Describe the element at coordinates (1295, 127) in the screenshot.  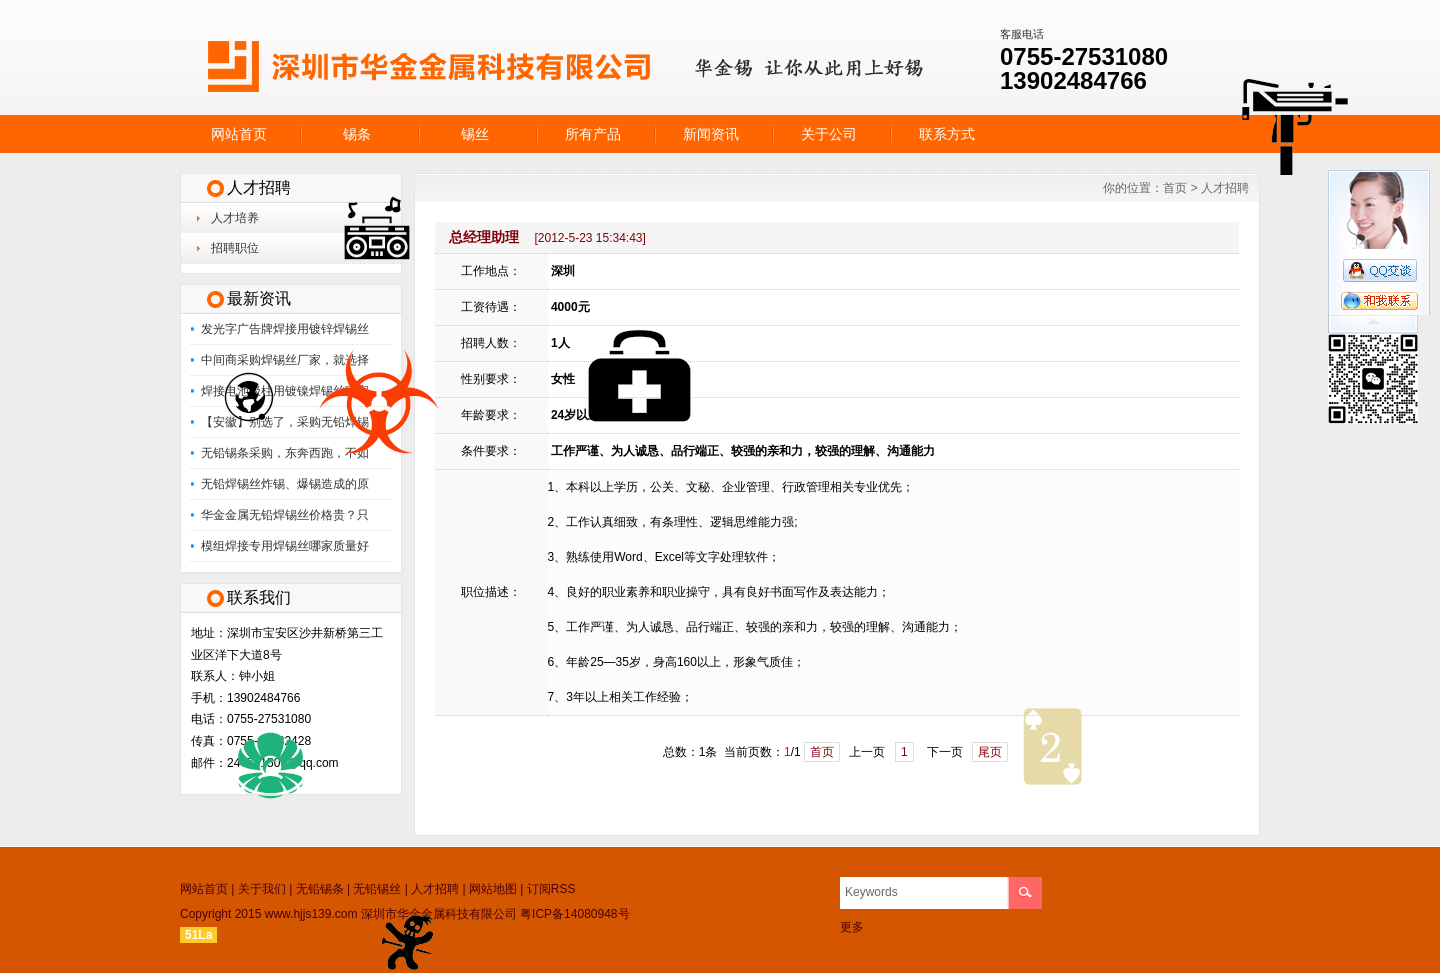
I see `select submachine gun weapon in game` at that location.